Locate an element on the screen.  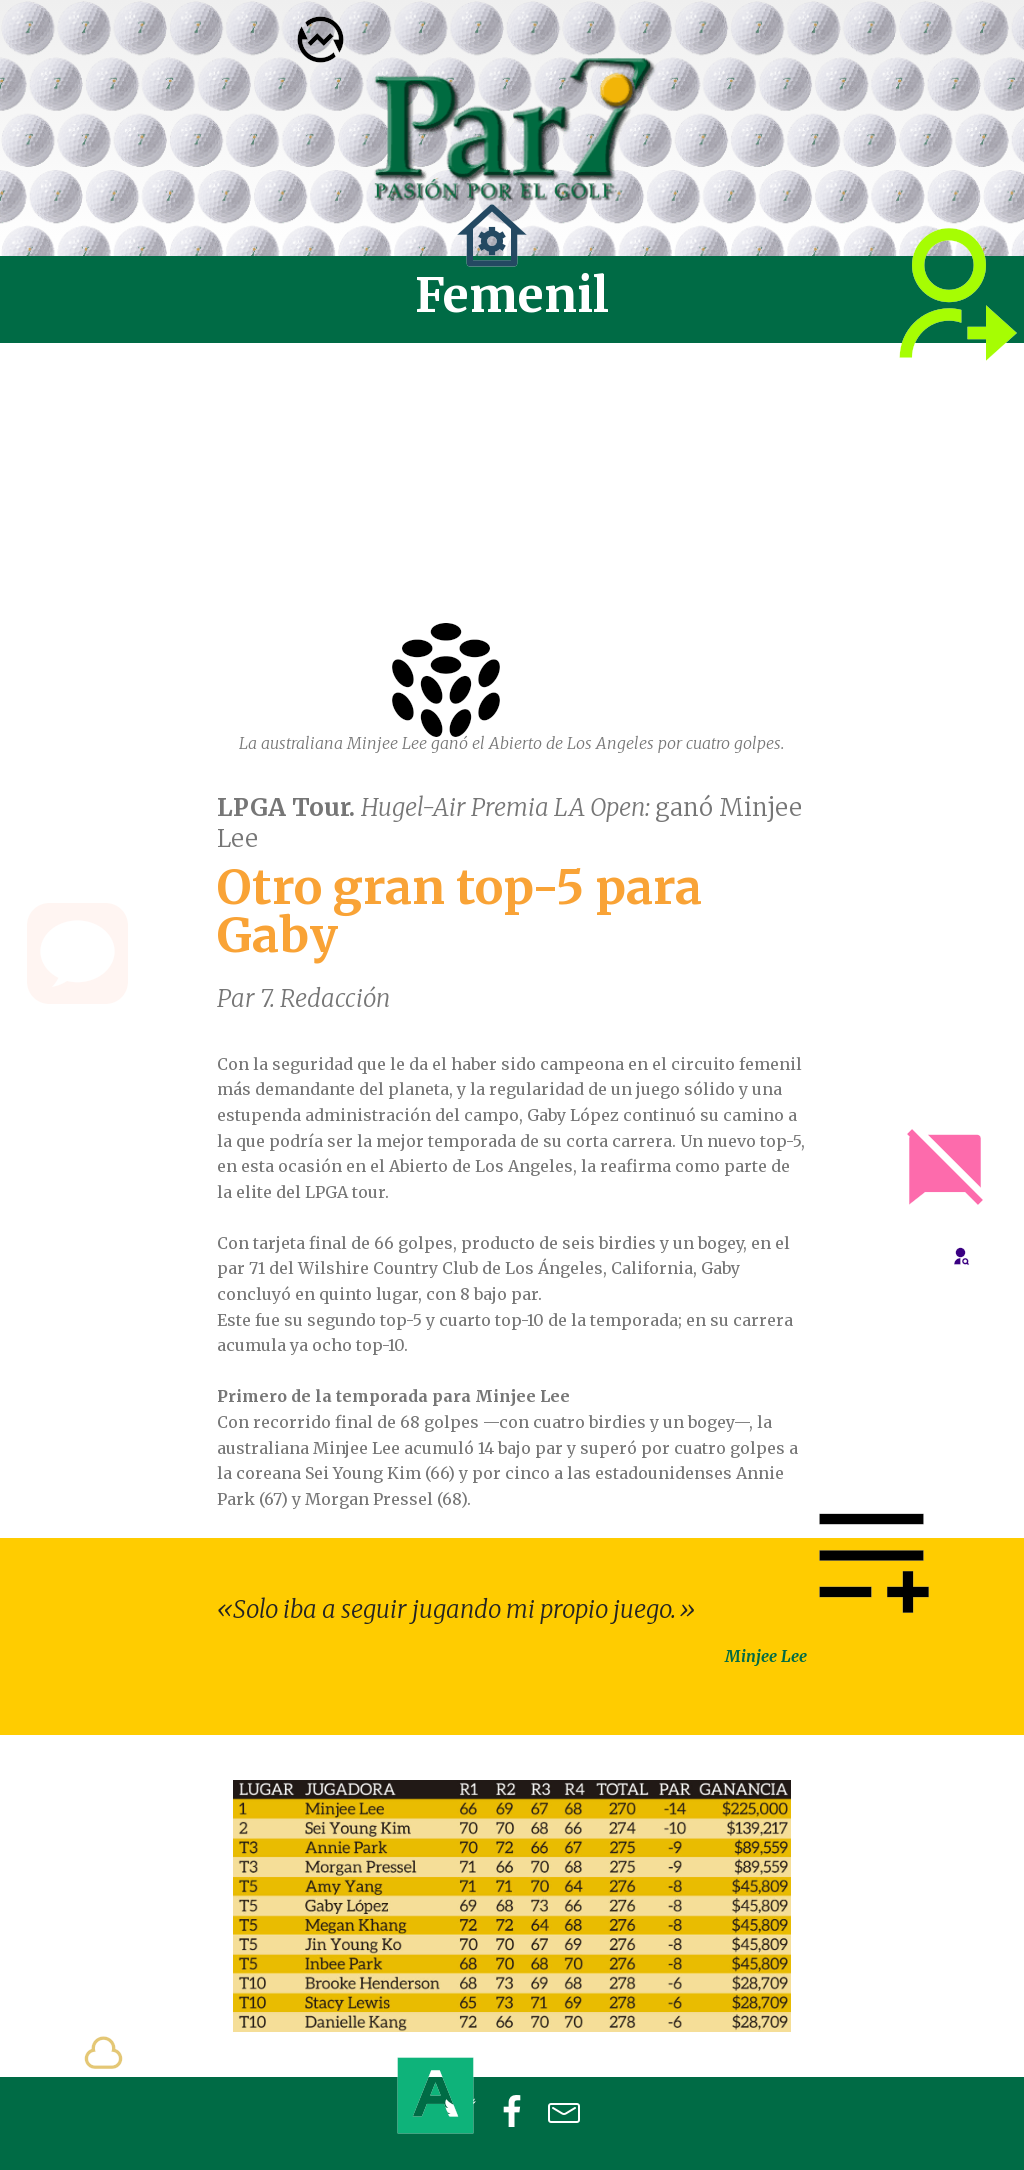
access home settings is located at coordinates (492, 238).